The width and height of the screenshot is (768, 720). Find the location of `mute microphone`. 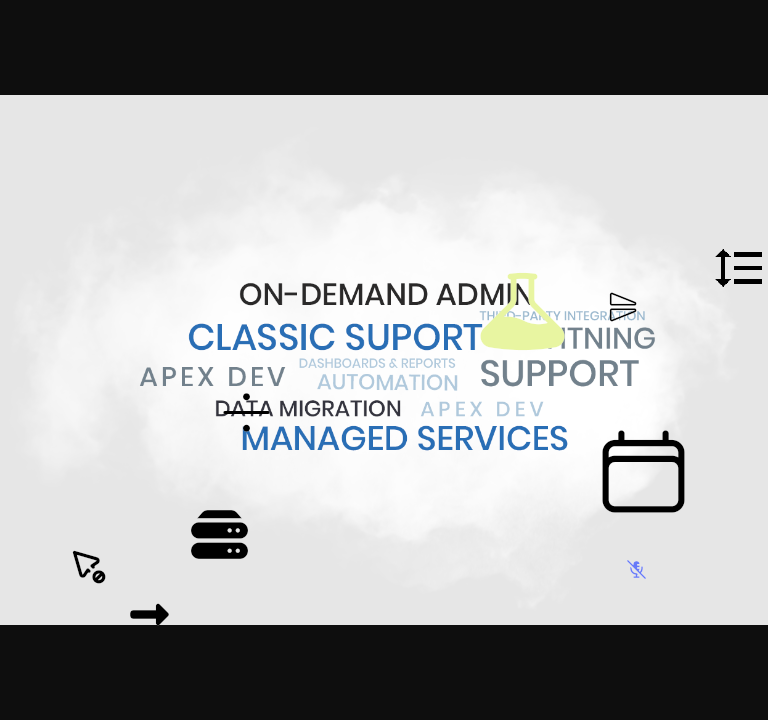

mute microphone is located at coordinates (636, 569).